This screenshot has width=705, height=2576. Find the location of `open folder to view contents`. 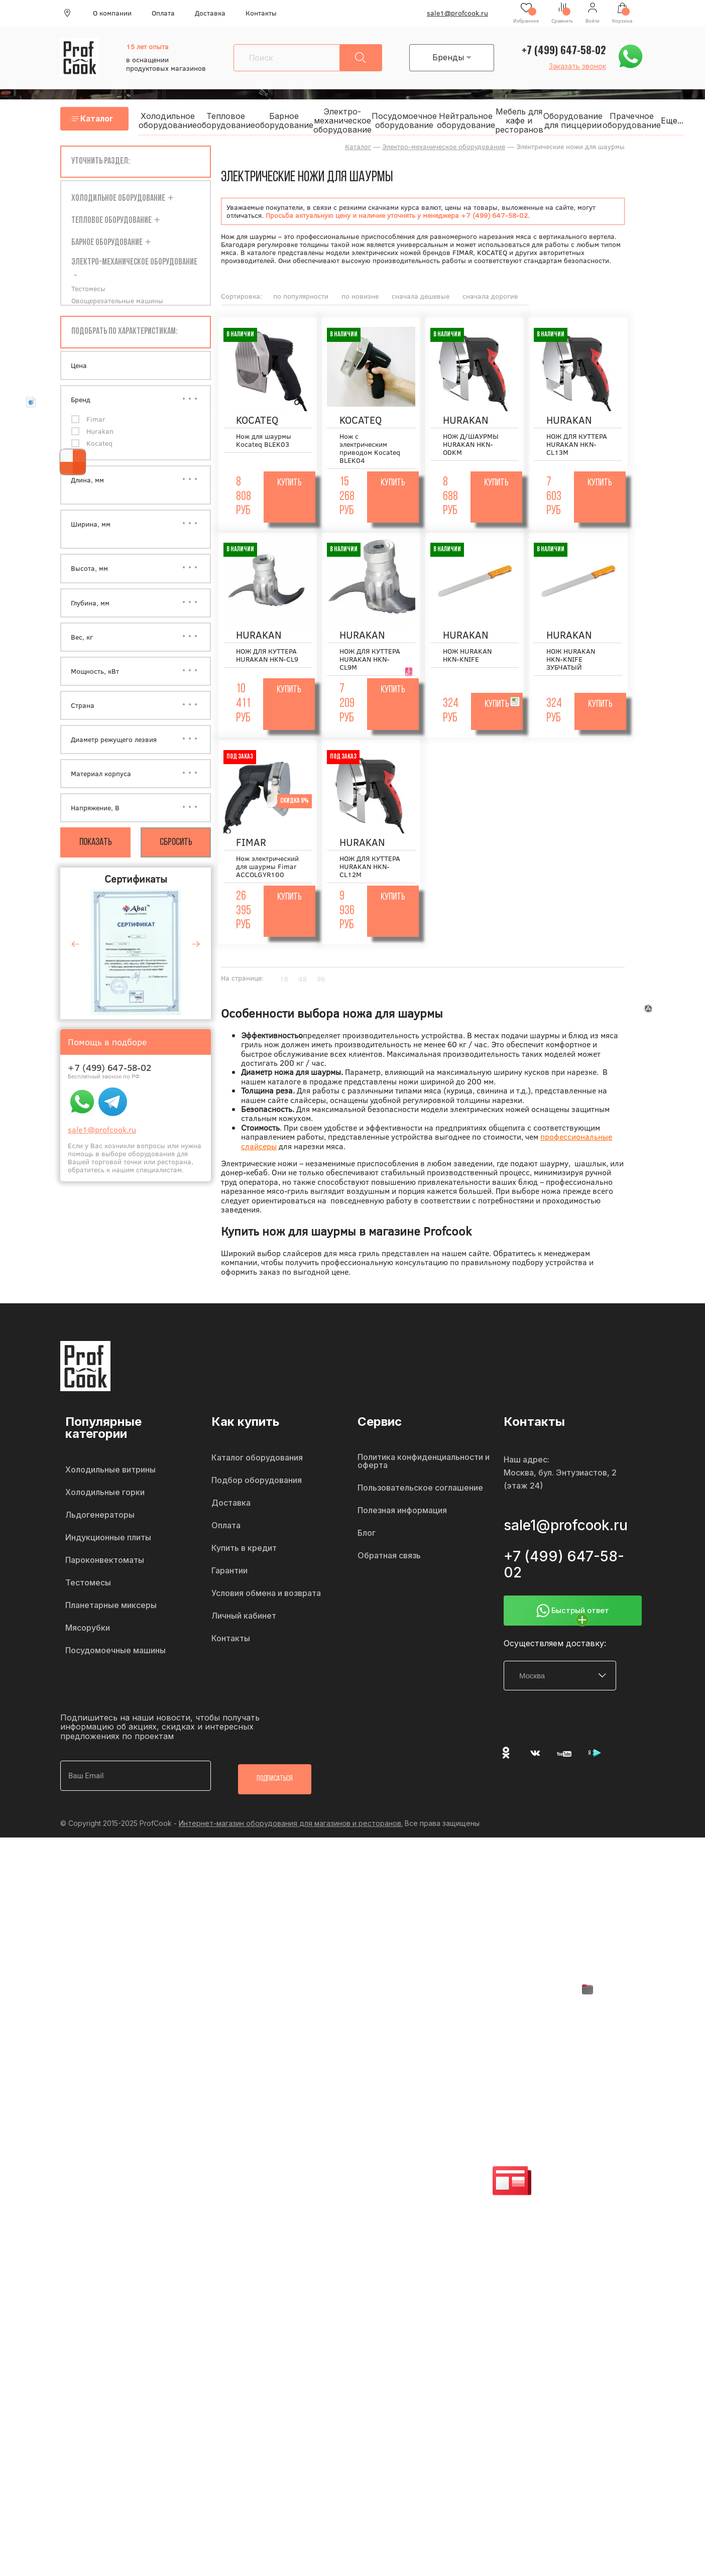

open folder to view contents is located at coordinates (588, 1989).